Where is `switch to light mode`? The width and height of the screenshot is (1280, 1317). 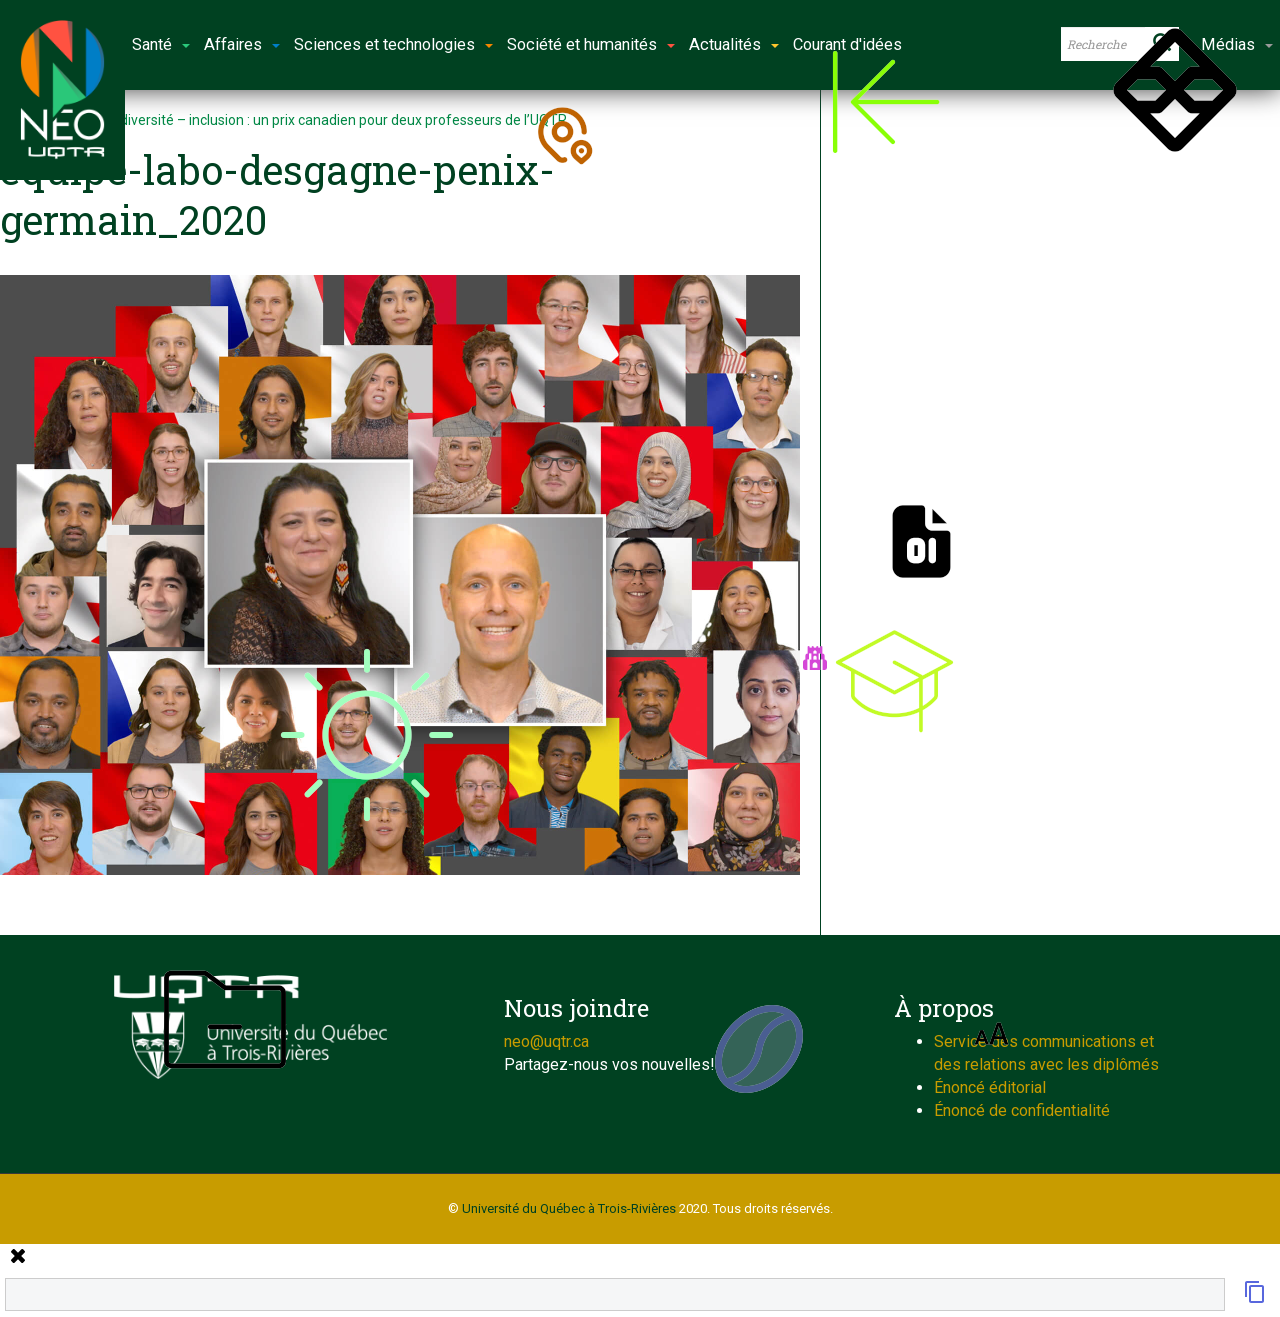
switch to light mode is located at coordinates (367, 735).